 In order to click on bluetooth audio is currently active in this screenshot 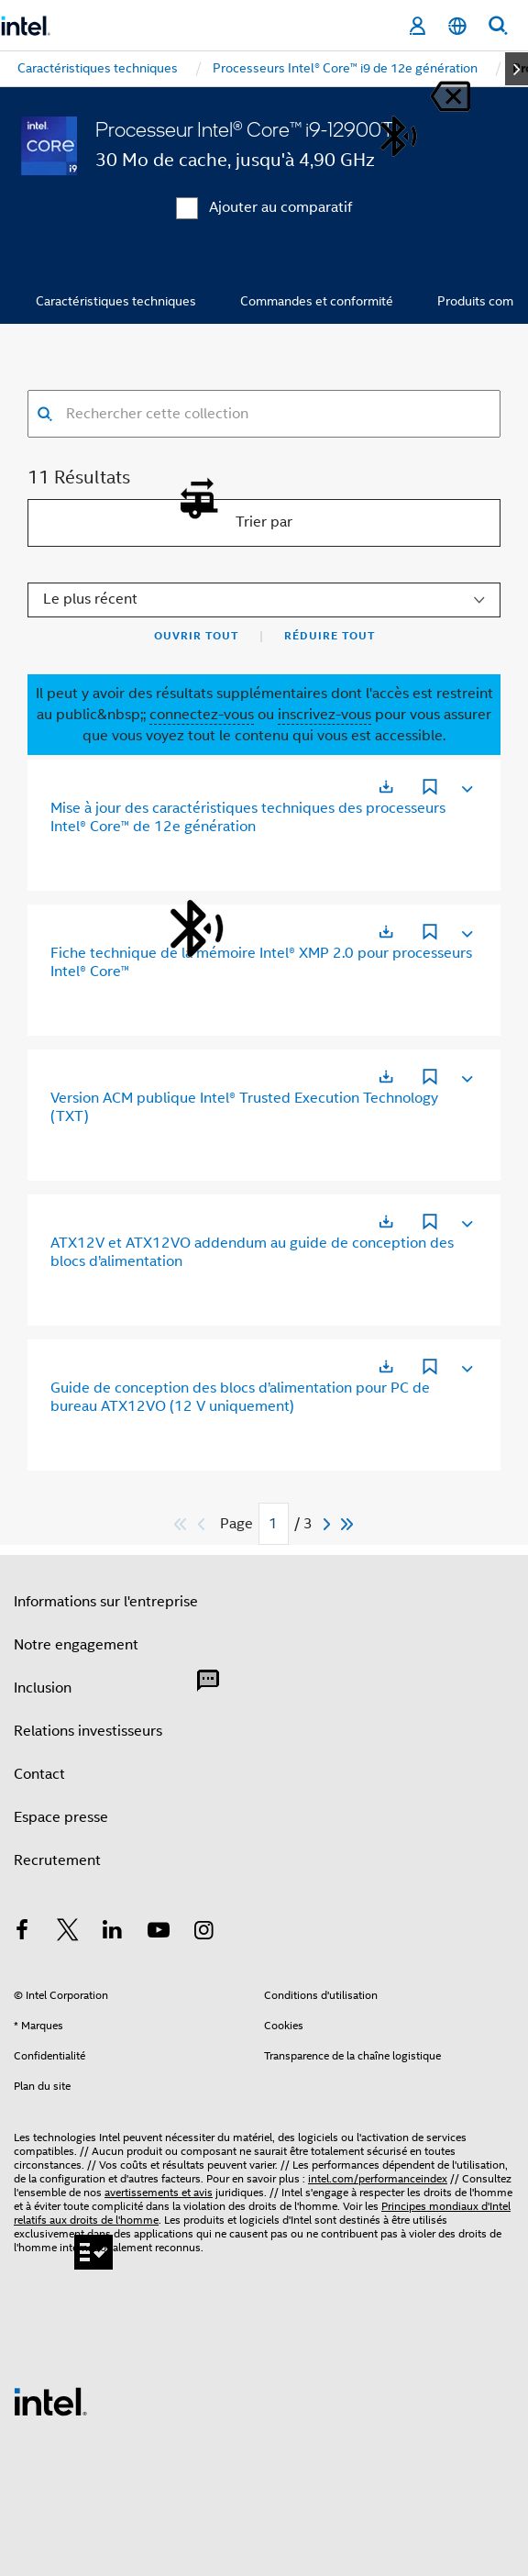, I will do `click(398, 136)`.